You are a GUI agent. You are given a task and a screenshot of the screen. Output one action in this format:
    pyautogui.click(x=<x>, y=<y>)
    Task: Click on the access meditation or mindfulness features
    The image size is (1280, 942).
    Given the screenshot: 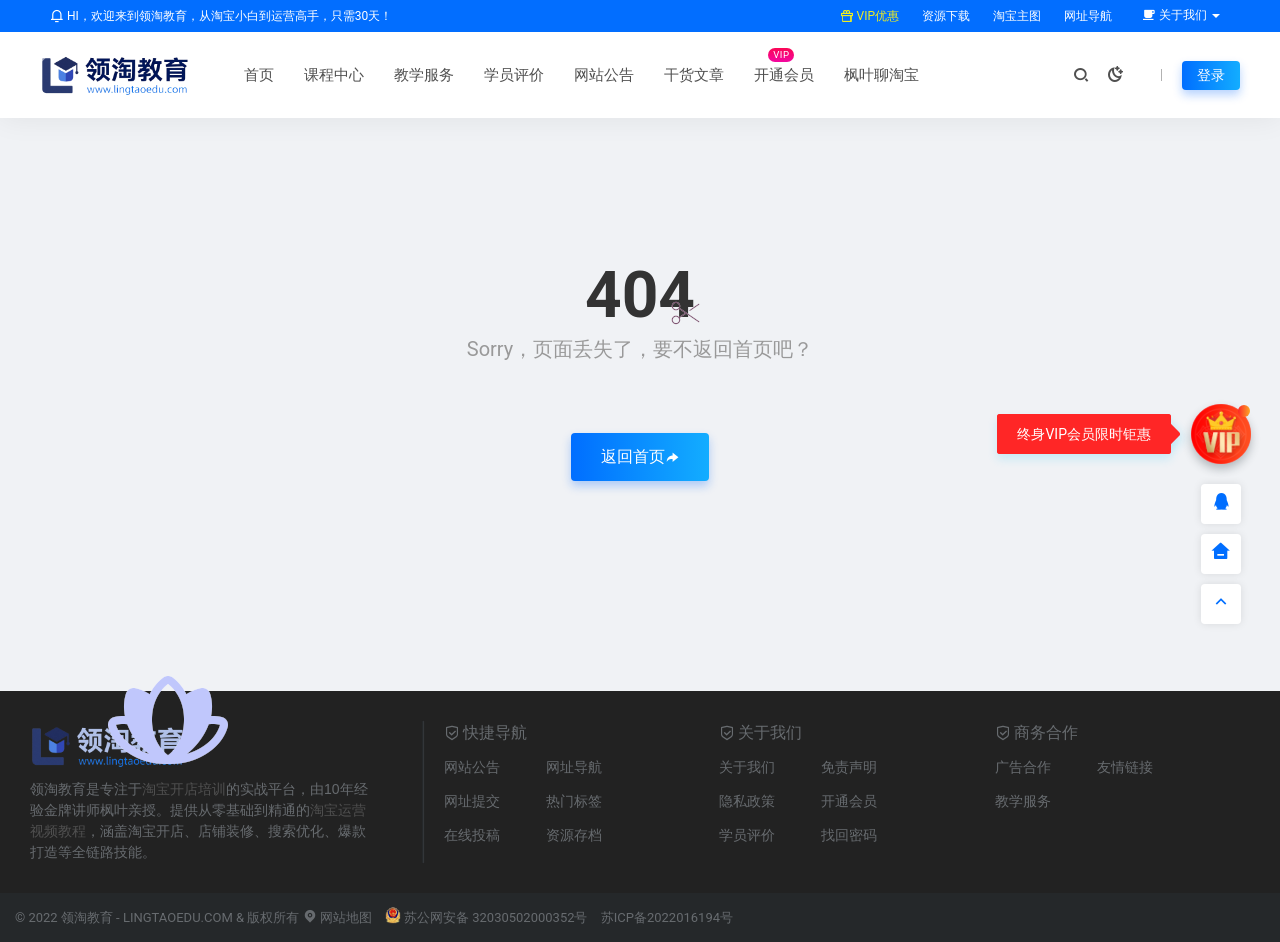 What is the action you would take?
    pyautogui.click(x=168, y=724)
    